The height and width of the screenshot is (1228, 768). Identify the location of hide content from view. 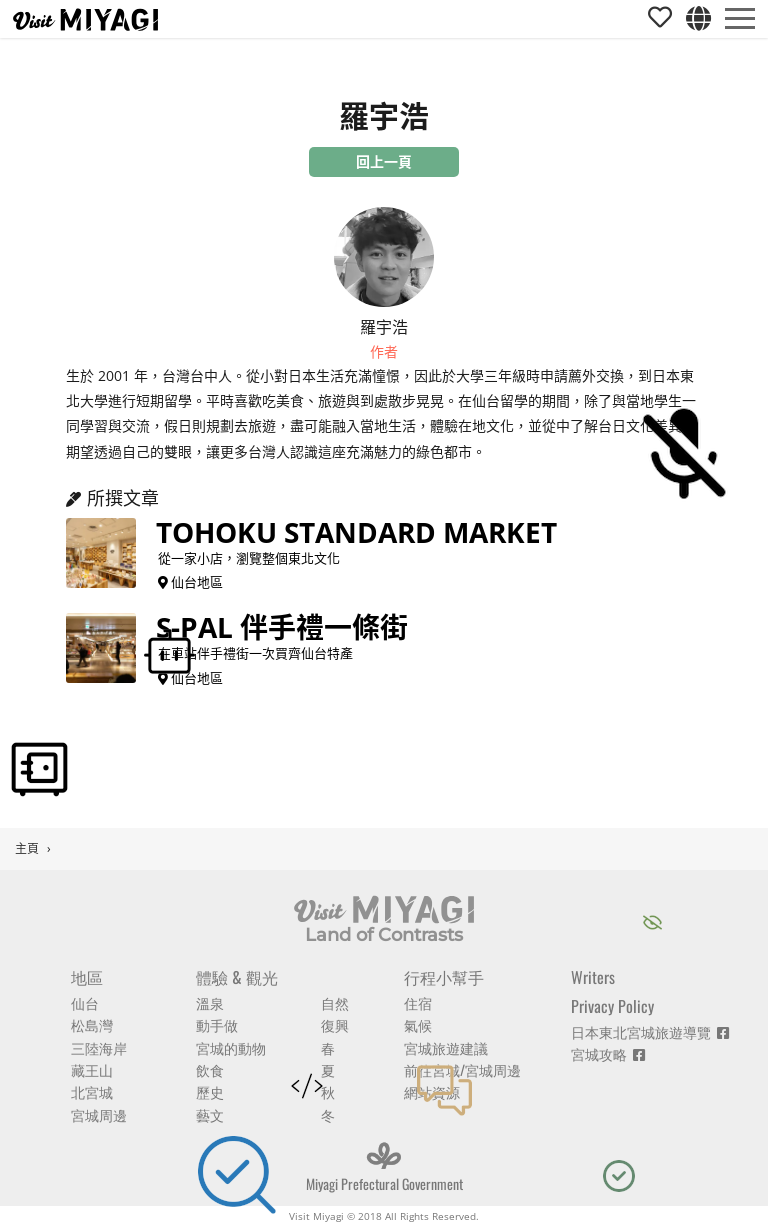
(652, 922).